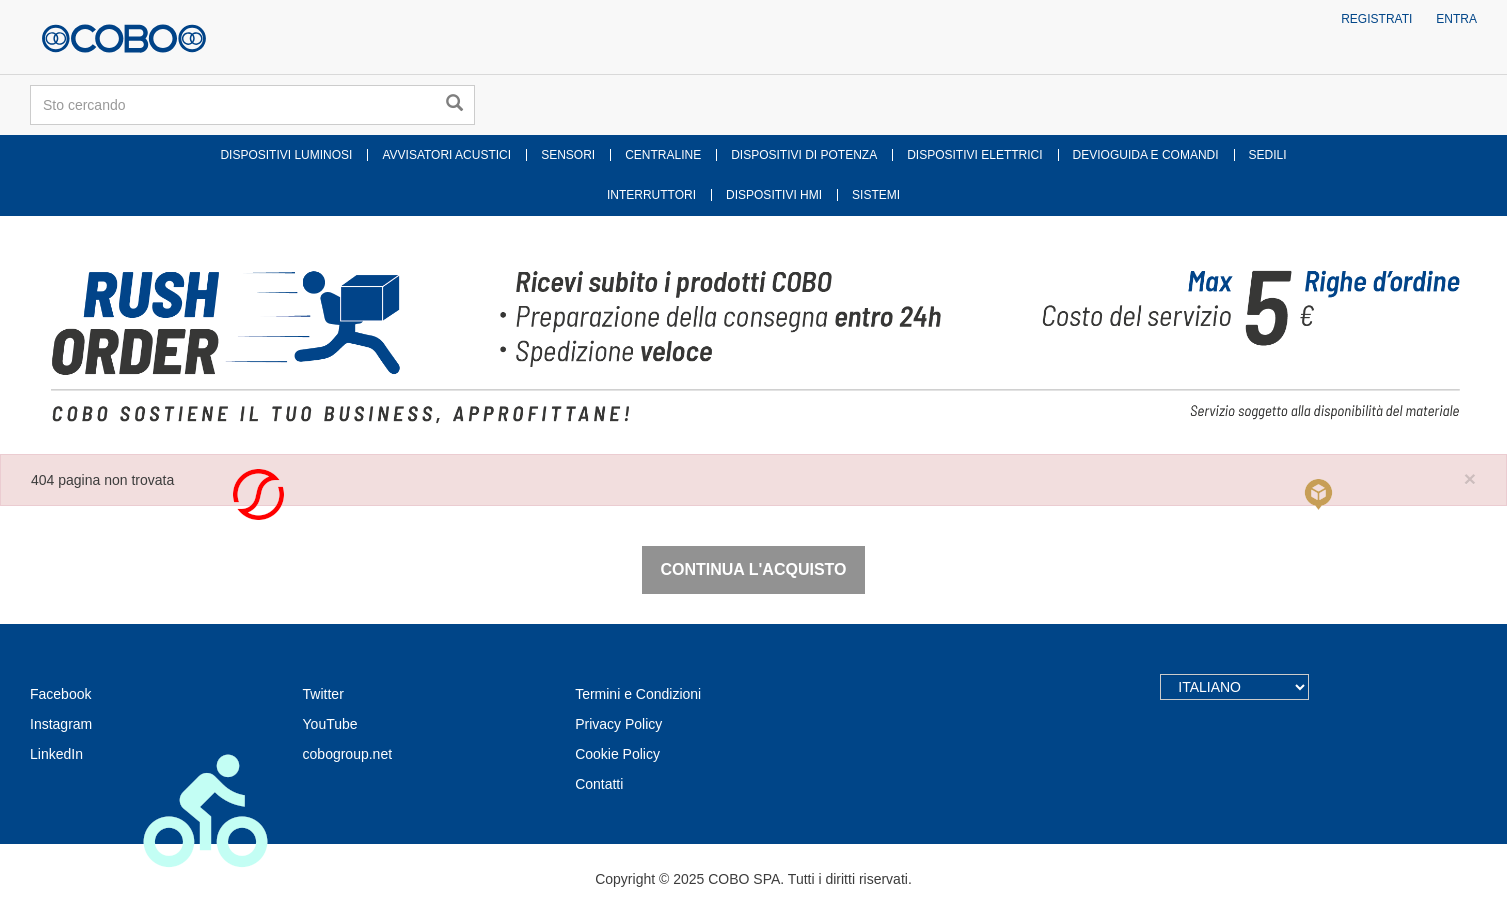 Image resolution: width=1507 pixels, height=914 pixels. What do you see at coordinates (205, 816) in the screenshot?
I see `access cycling or bike route directions` at bounding box center [205, 816].